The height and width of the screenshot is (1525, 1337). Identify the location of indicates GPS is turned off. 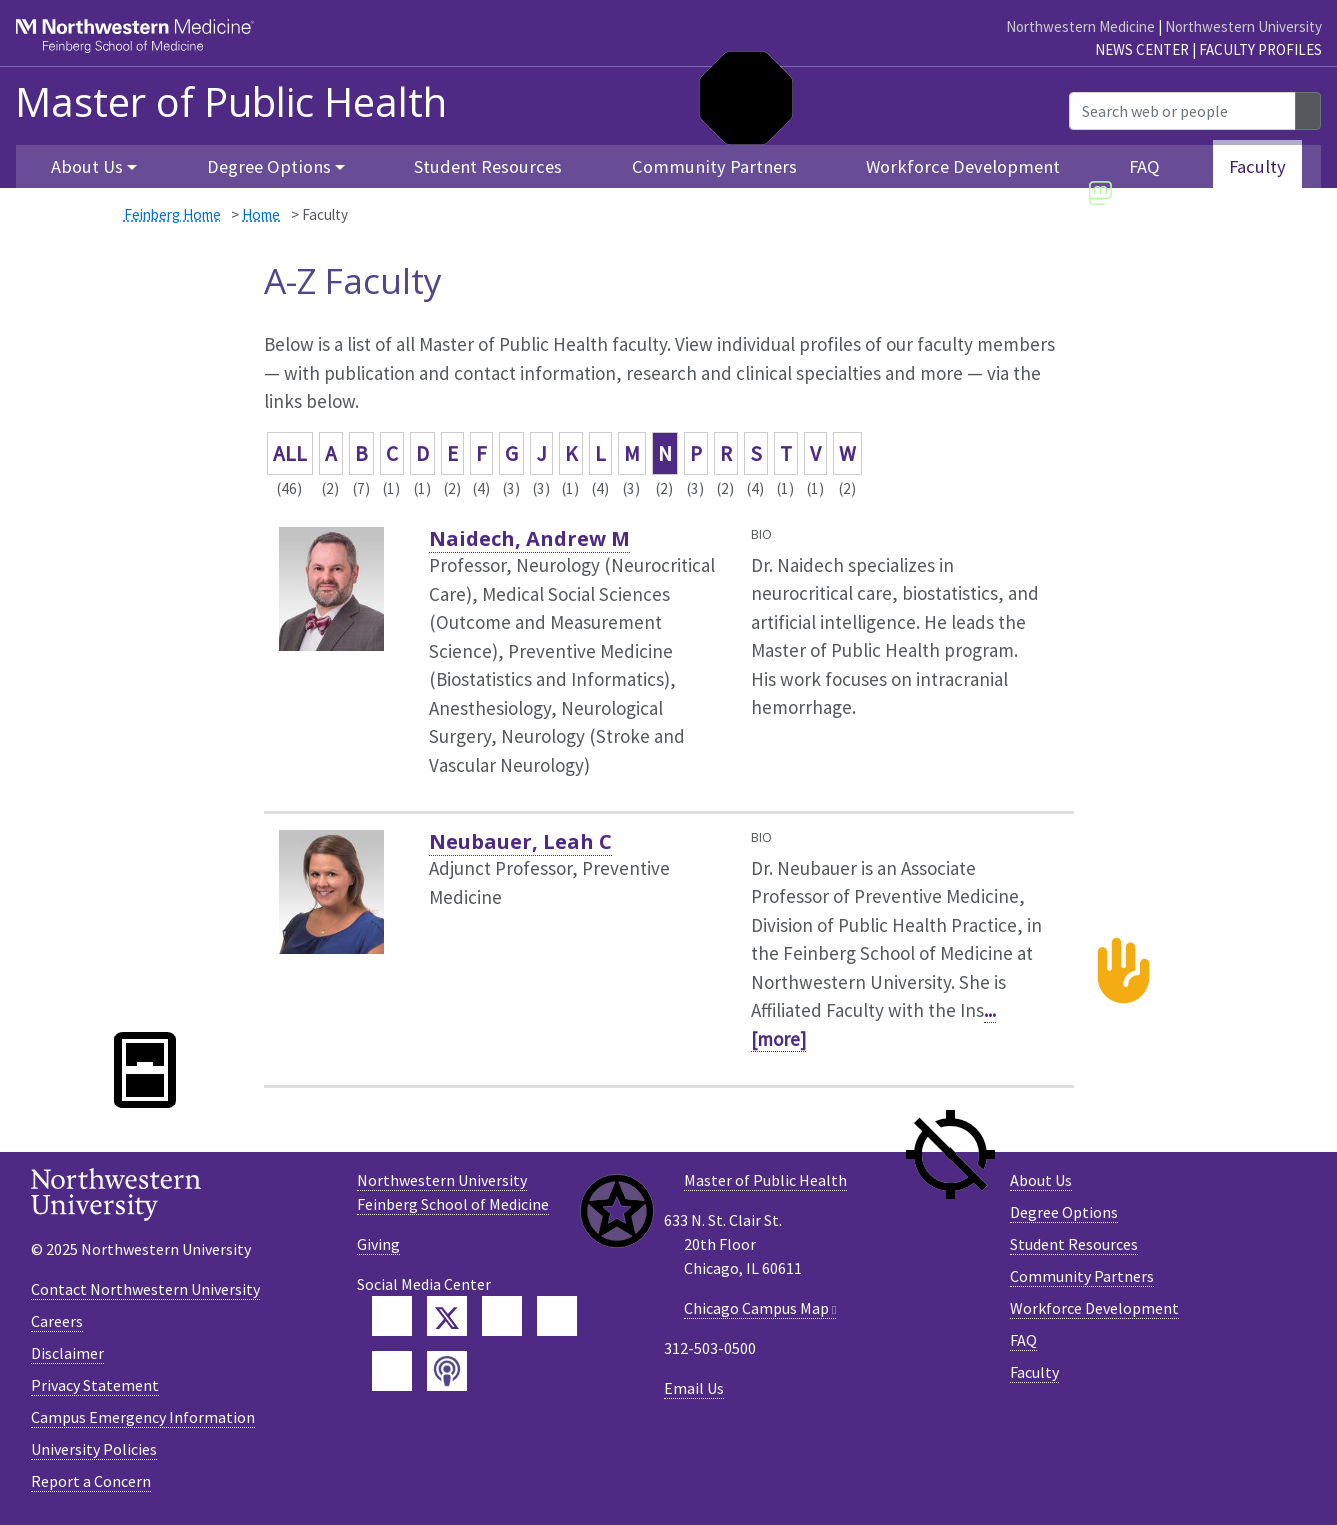
(950, 1154).